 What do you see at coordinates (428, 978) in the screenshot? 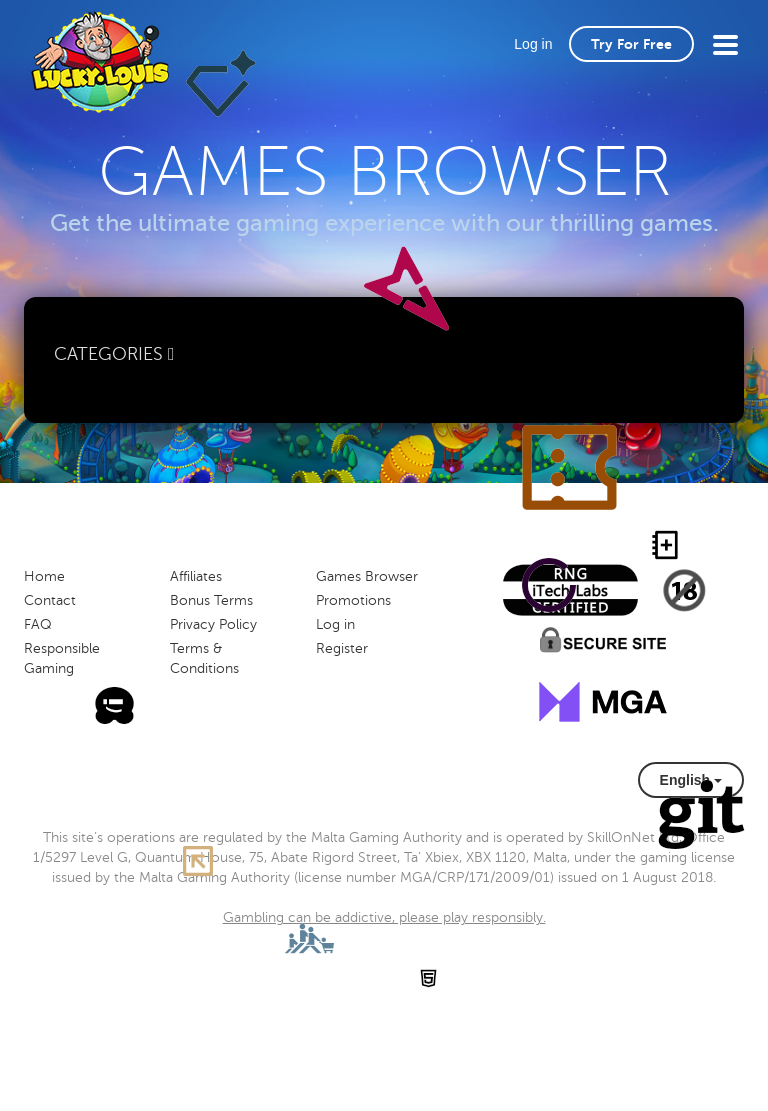
I see `indicates HTML5 technology or web development` at bounding box center [428, 978].